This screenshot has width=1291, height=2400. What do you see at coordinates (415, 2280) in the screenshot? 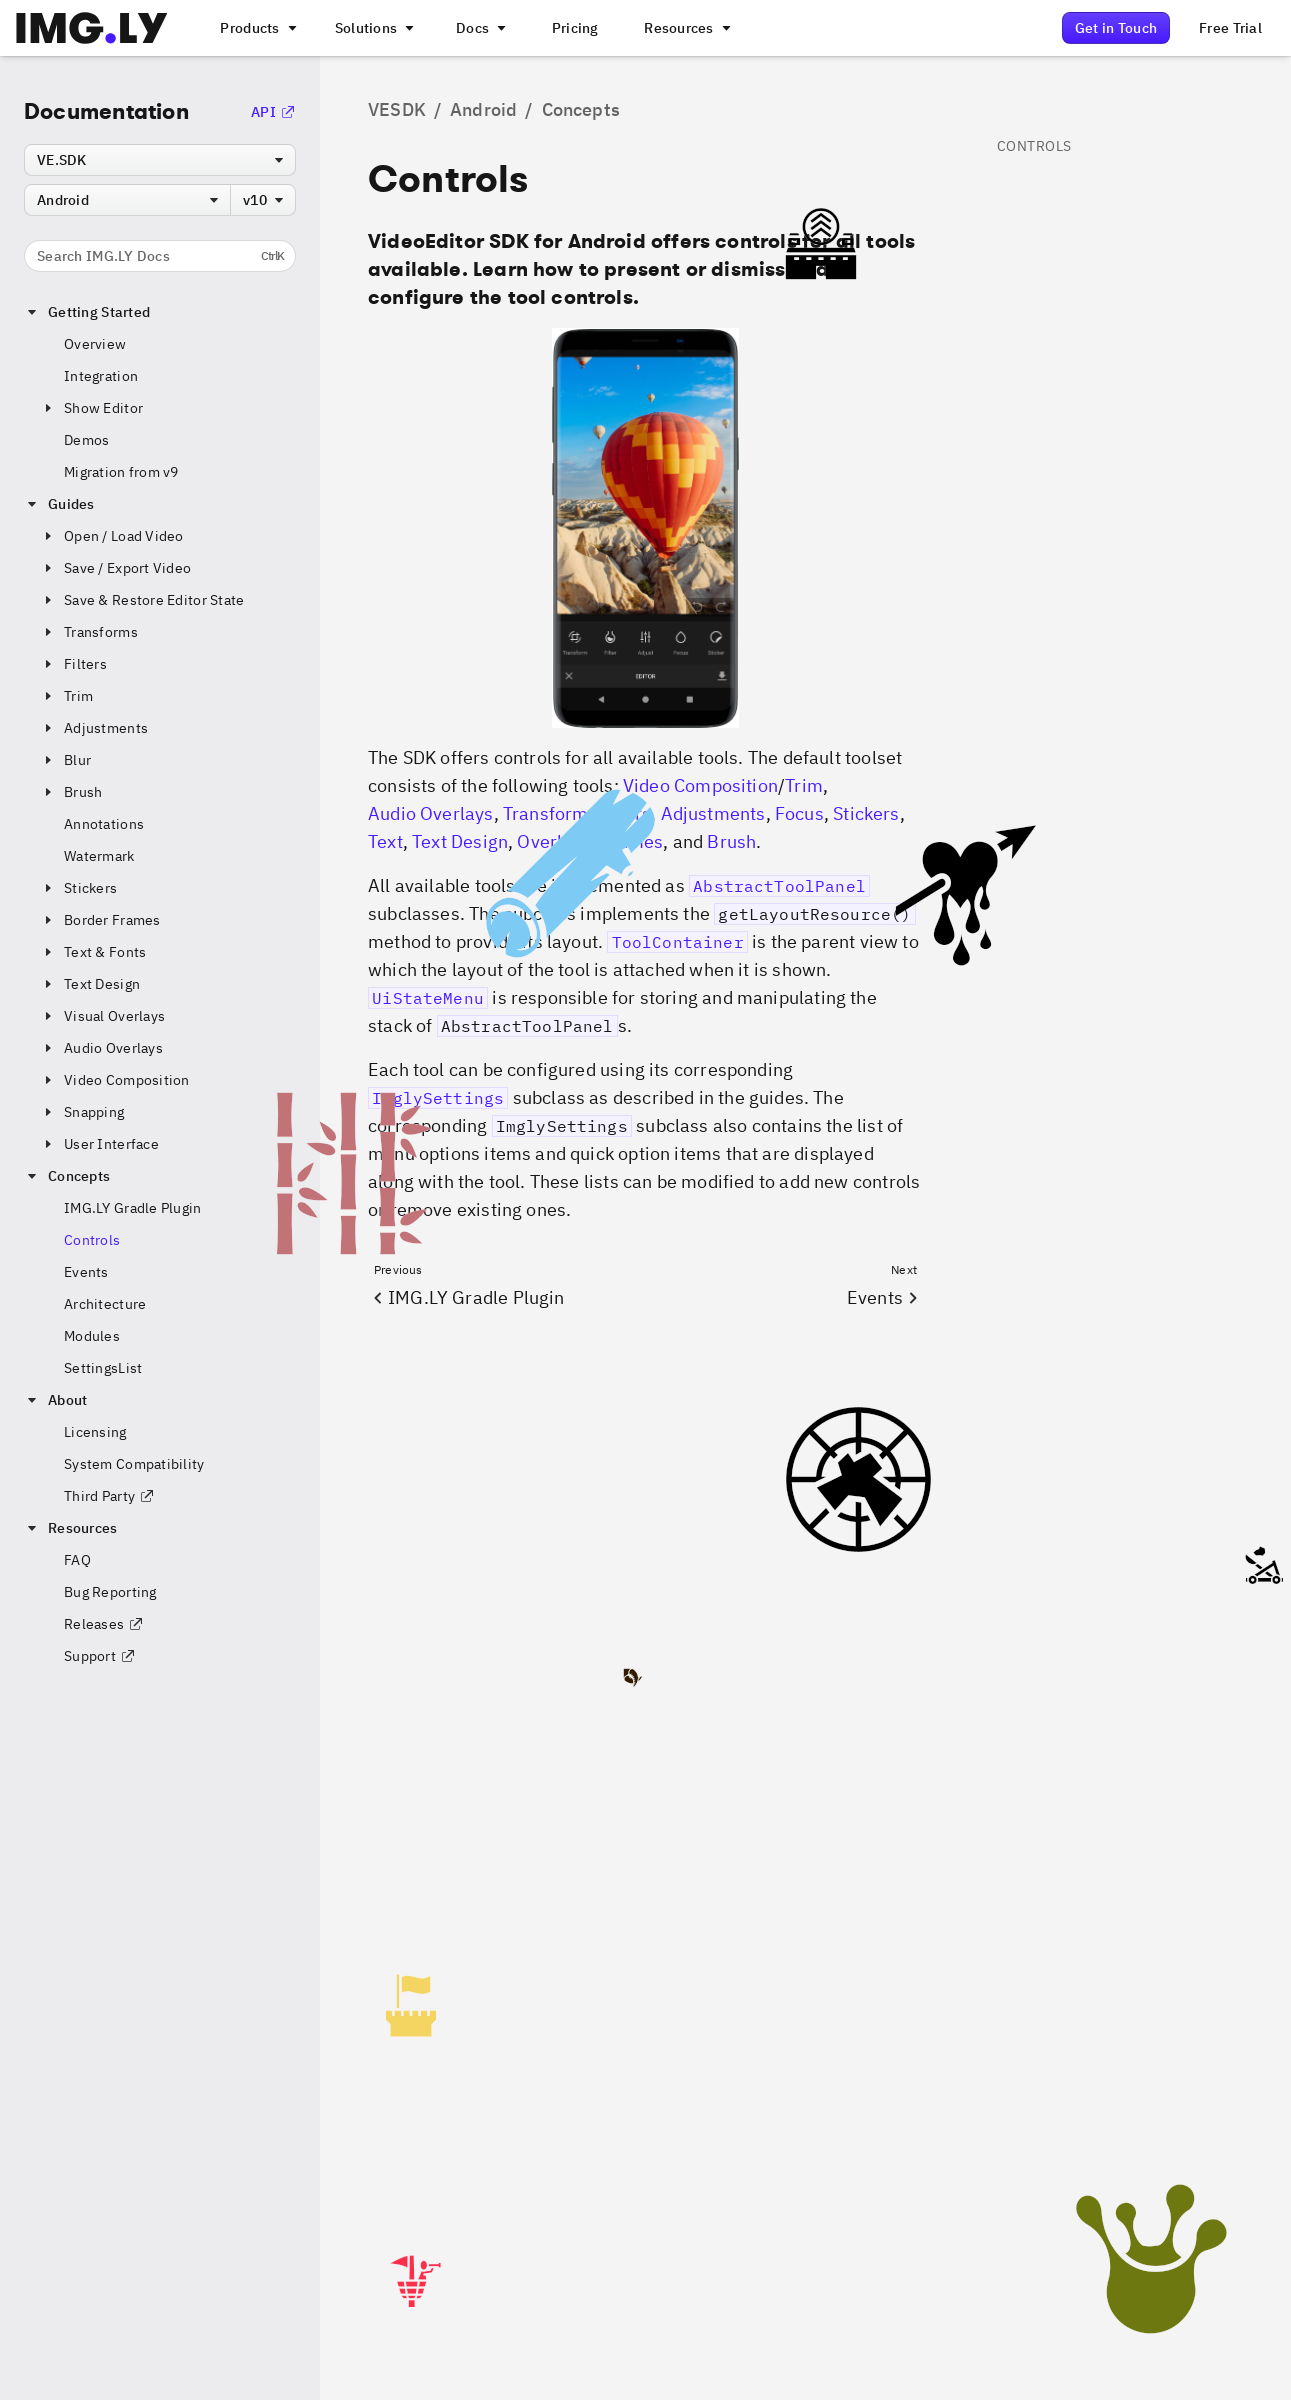
I see `access the lookout or observation point` at bounding box center [415, 2280].